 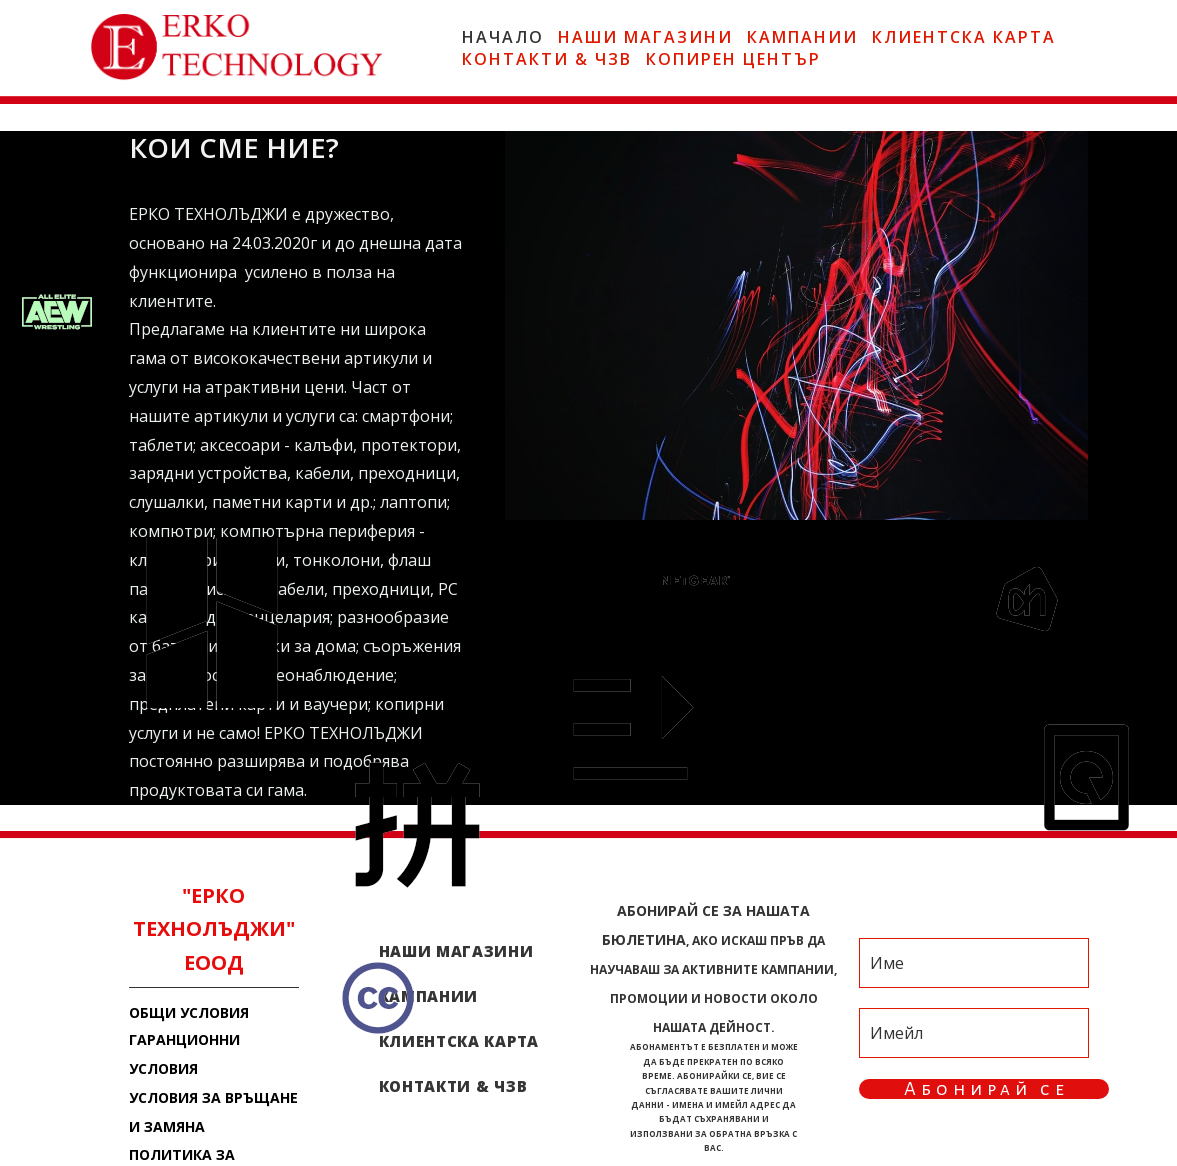 What do you see at coordinates (630, 729) in the screenshot?
I see `expand the navigation menu` at bounding box center [630, 729].